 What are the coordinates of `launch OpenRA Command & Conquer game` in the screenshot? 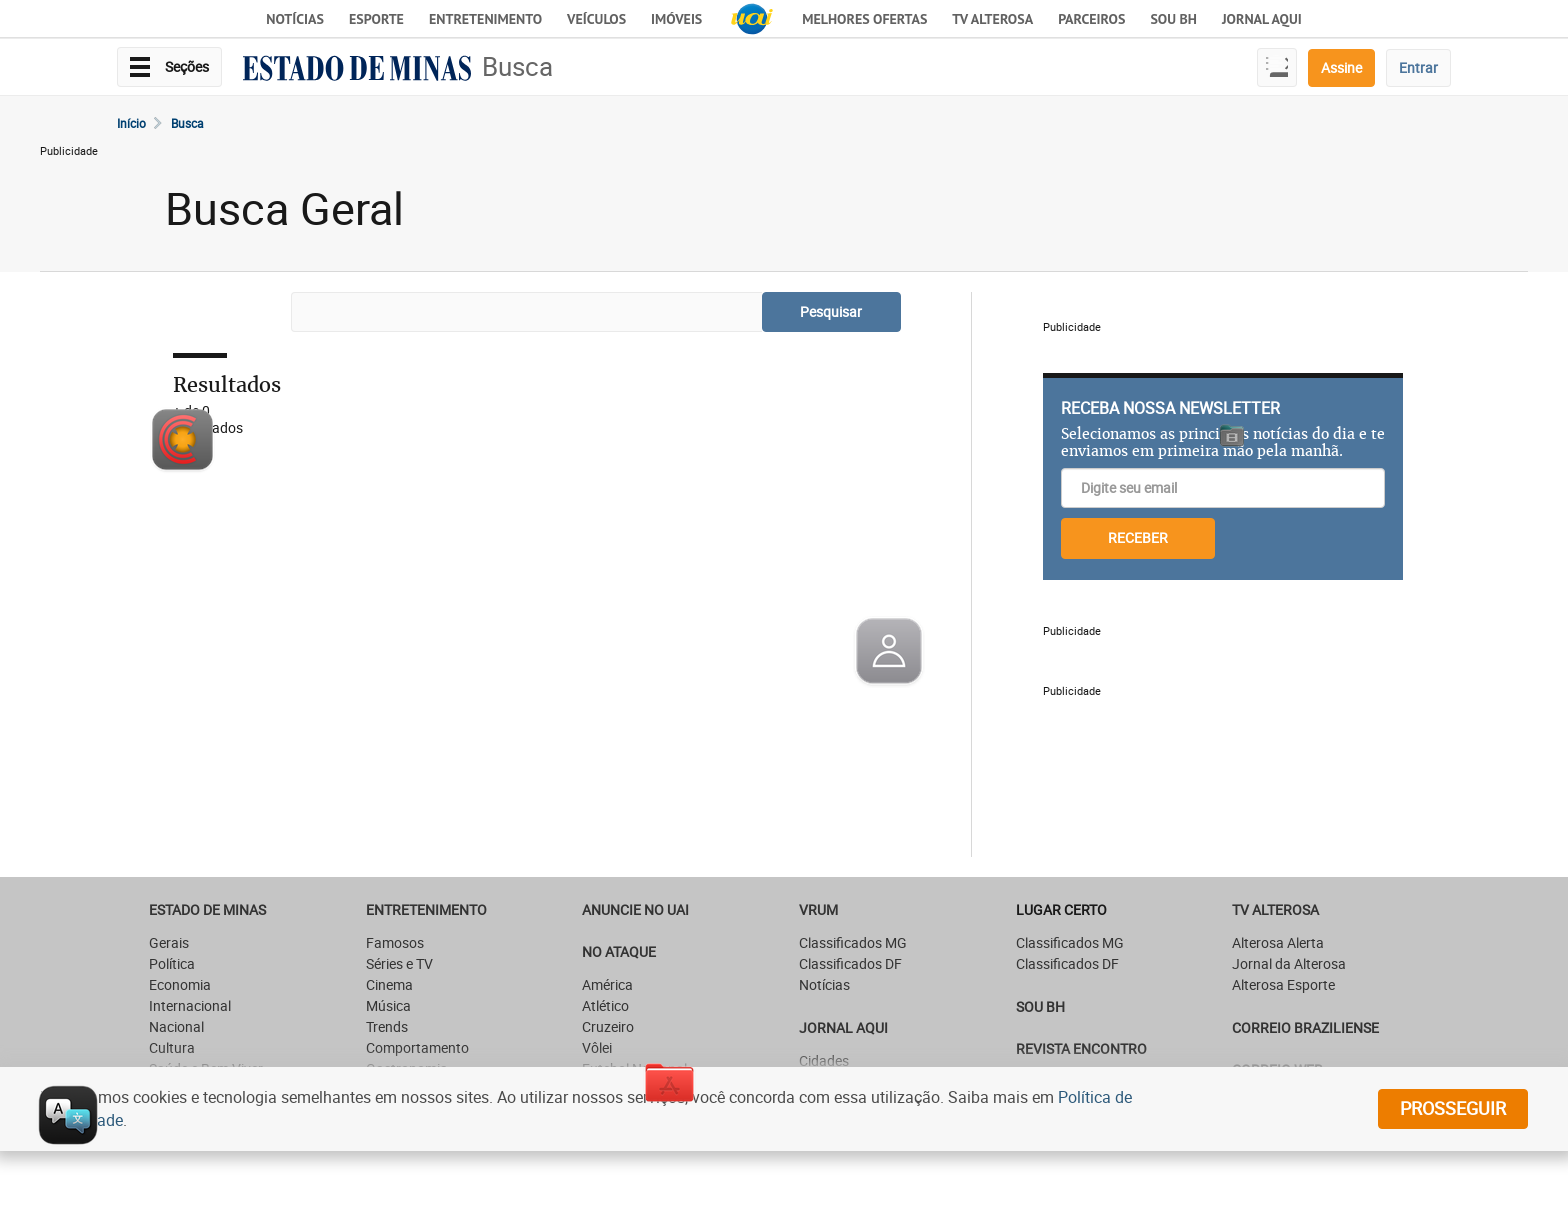 It's located at (182, 439).